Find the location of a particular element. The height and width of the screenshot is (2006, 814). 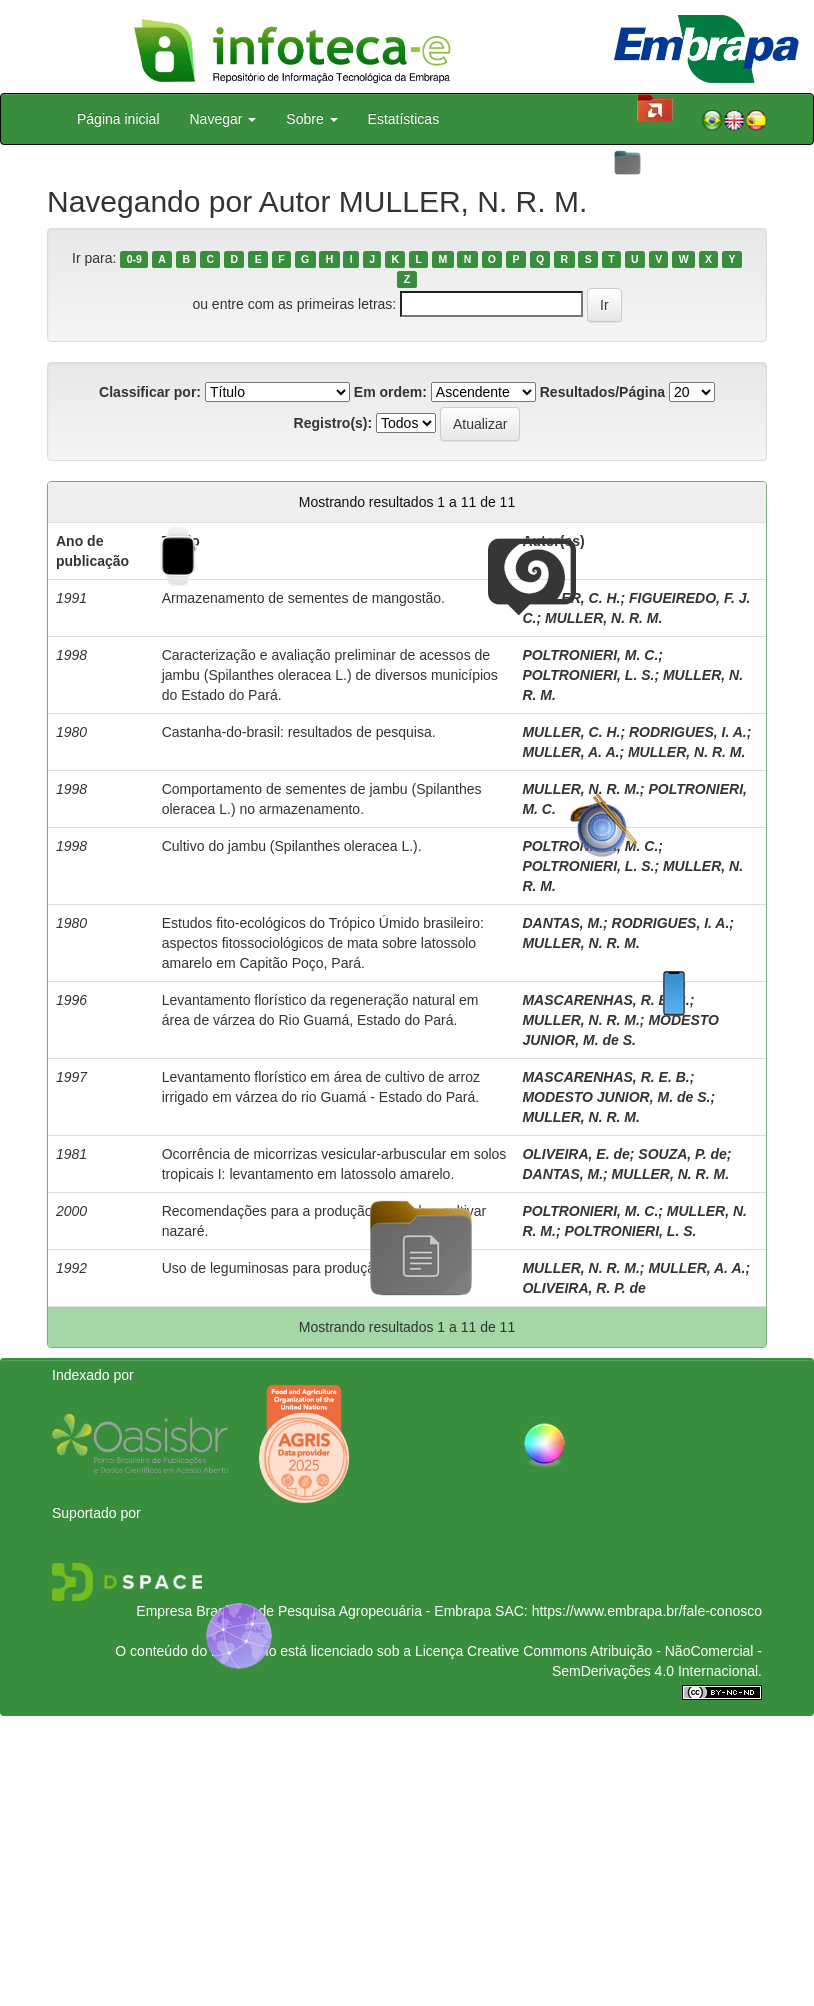

open folder to view contents is located at coordinates (627, 162).